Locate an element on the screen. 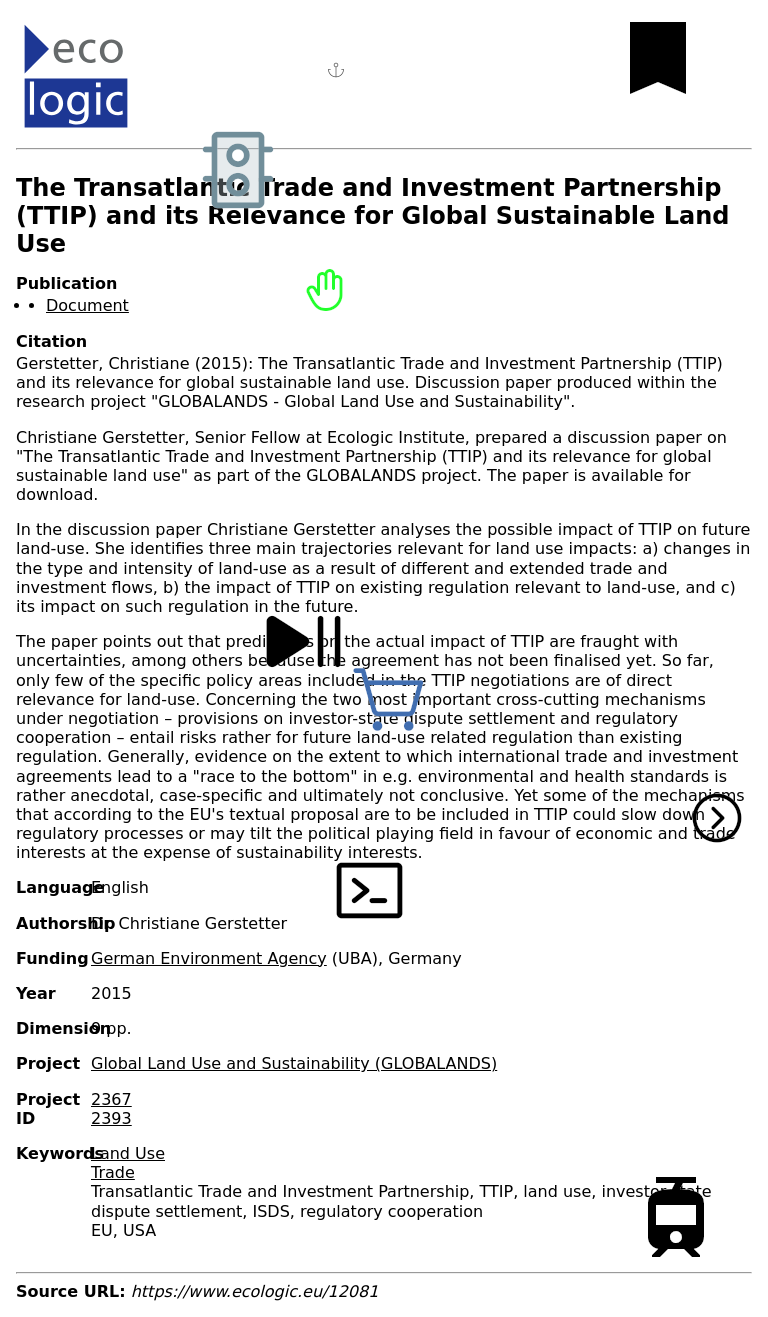 The image size is (768, 1317). view your shopping cart is located at coordinates (389, 699).